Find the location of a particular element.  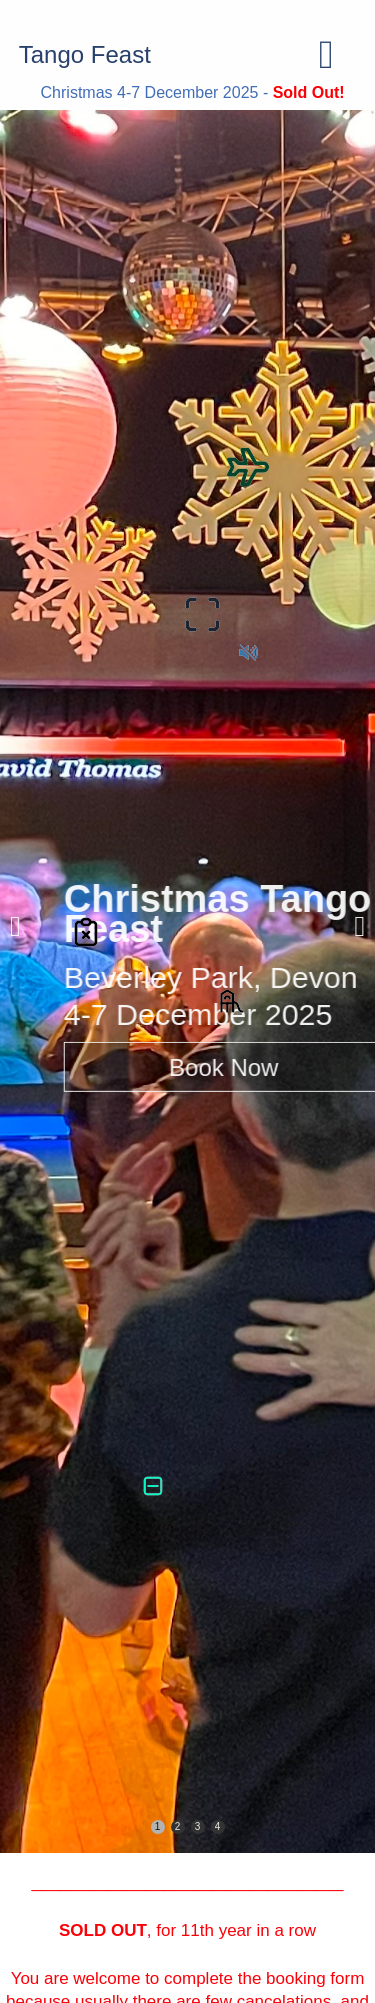

access playground or outdoor equipment information is located at coordinates (232, 1001).